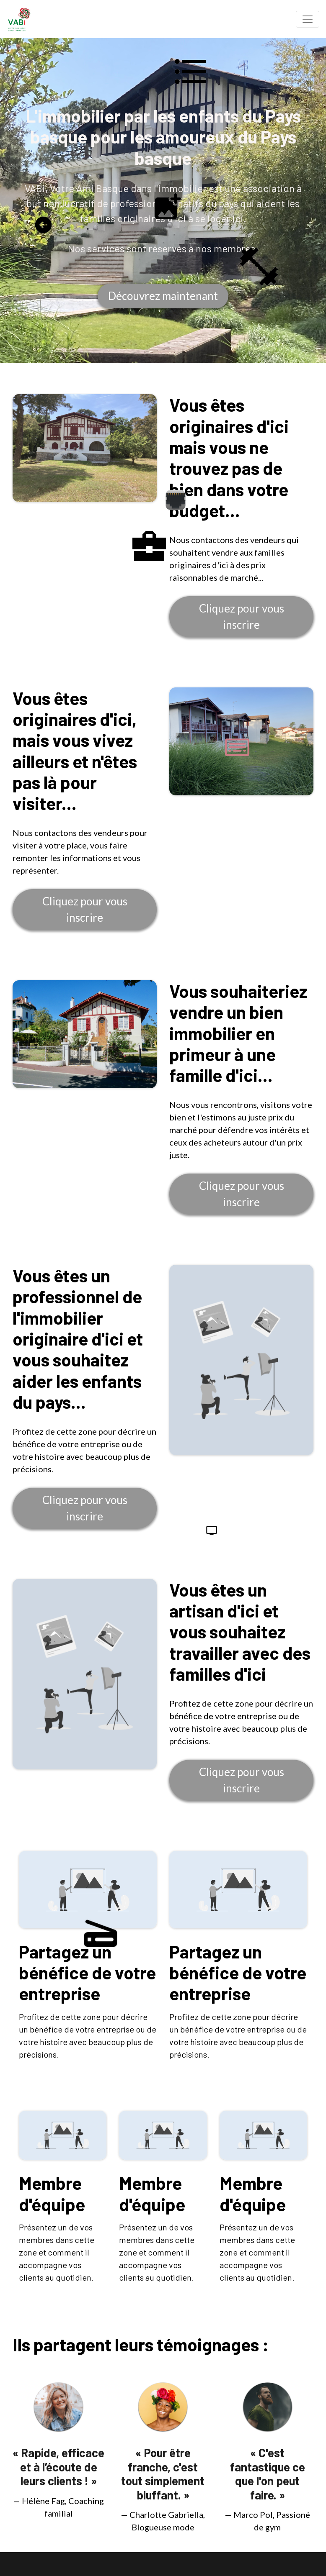 Image resolution: width=326 pixels, height=2576 pixels. I want to click on access work or business tools, so click(149, 546).